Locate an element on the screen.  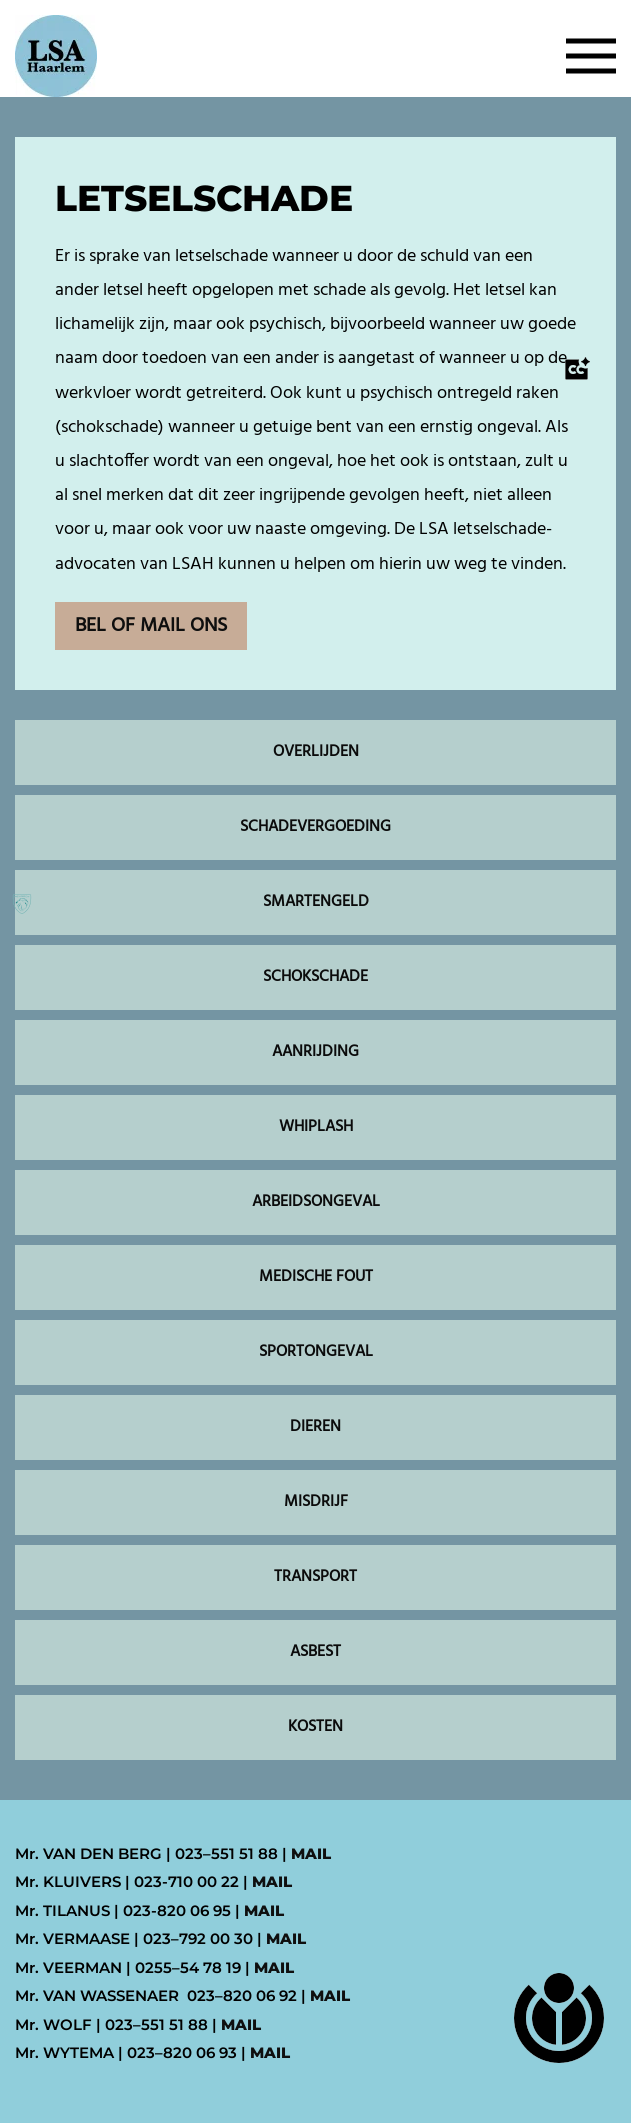
visit the Wikimedia Foundation website is located at coordinates (559, 2018).